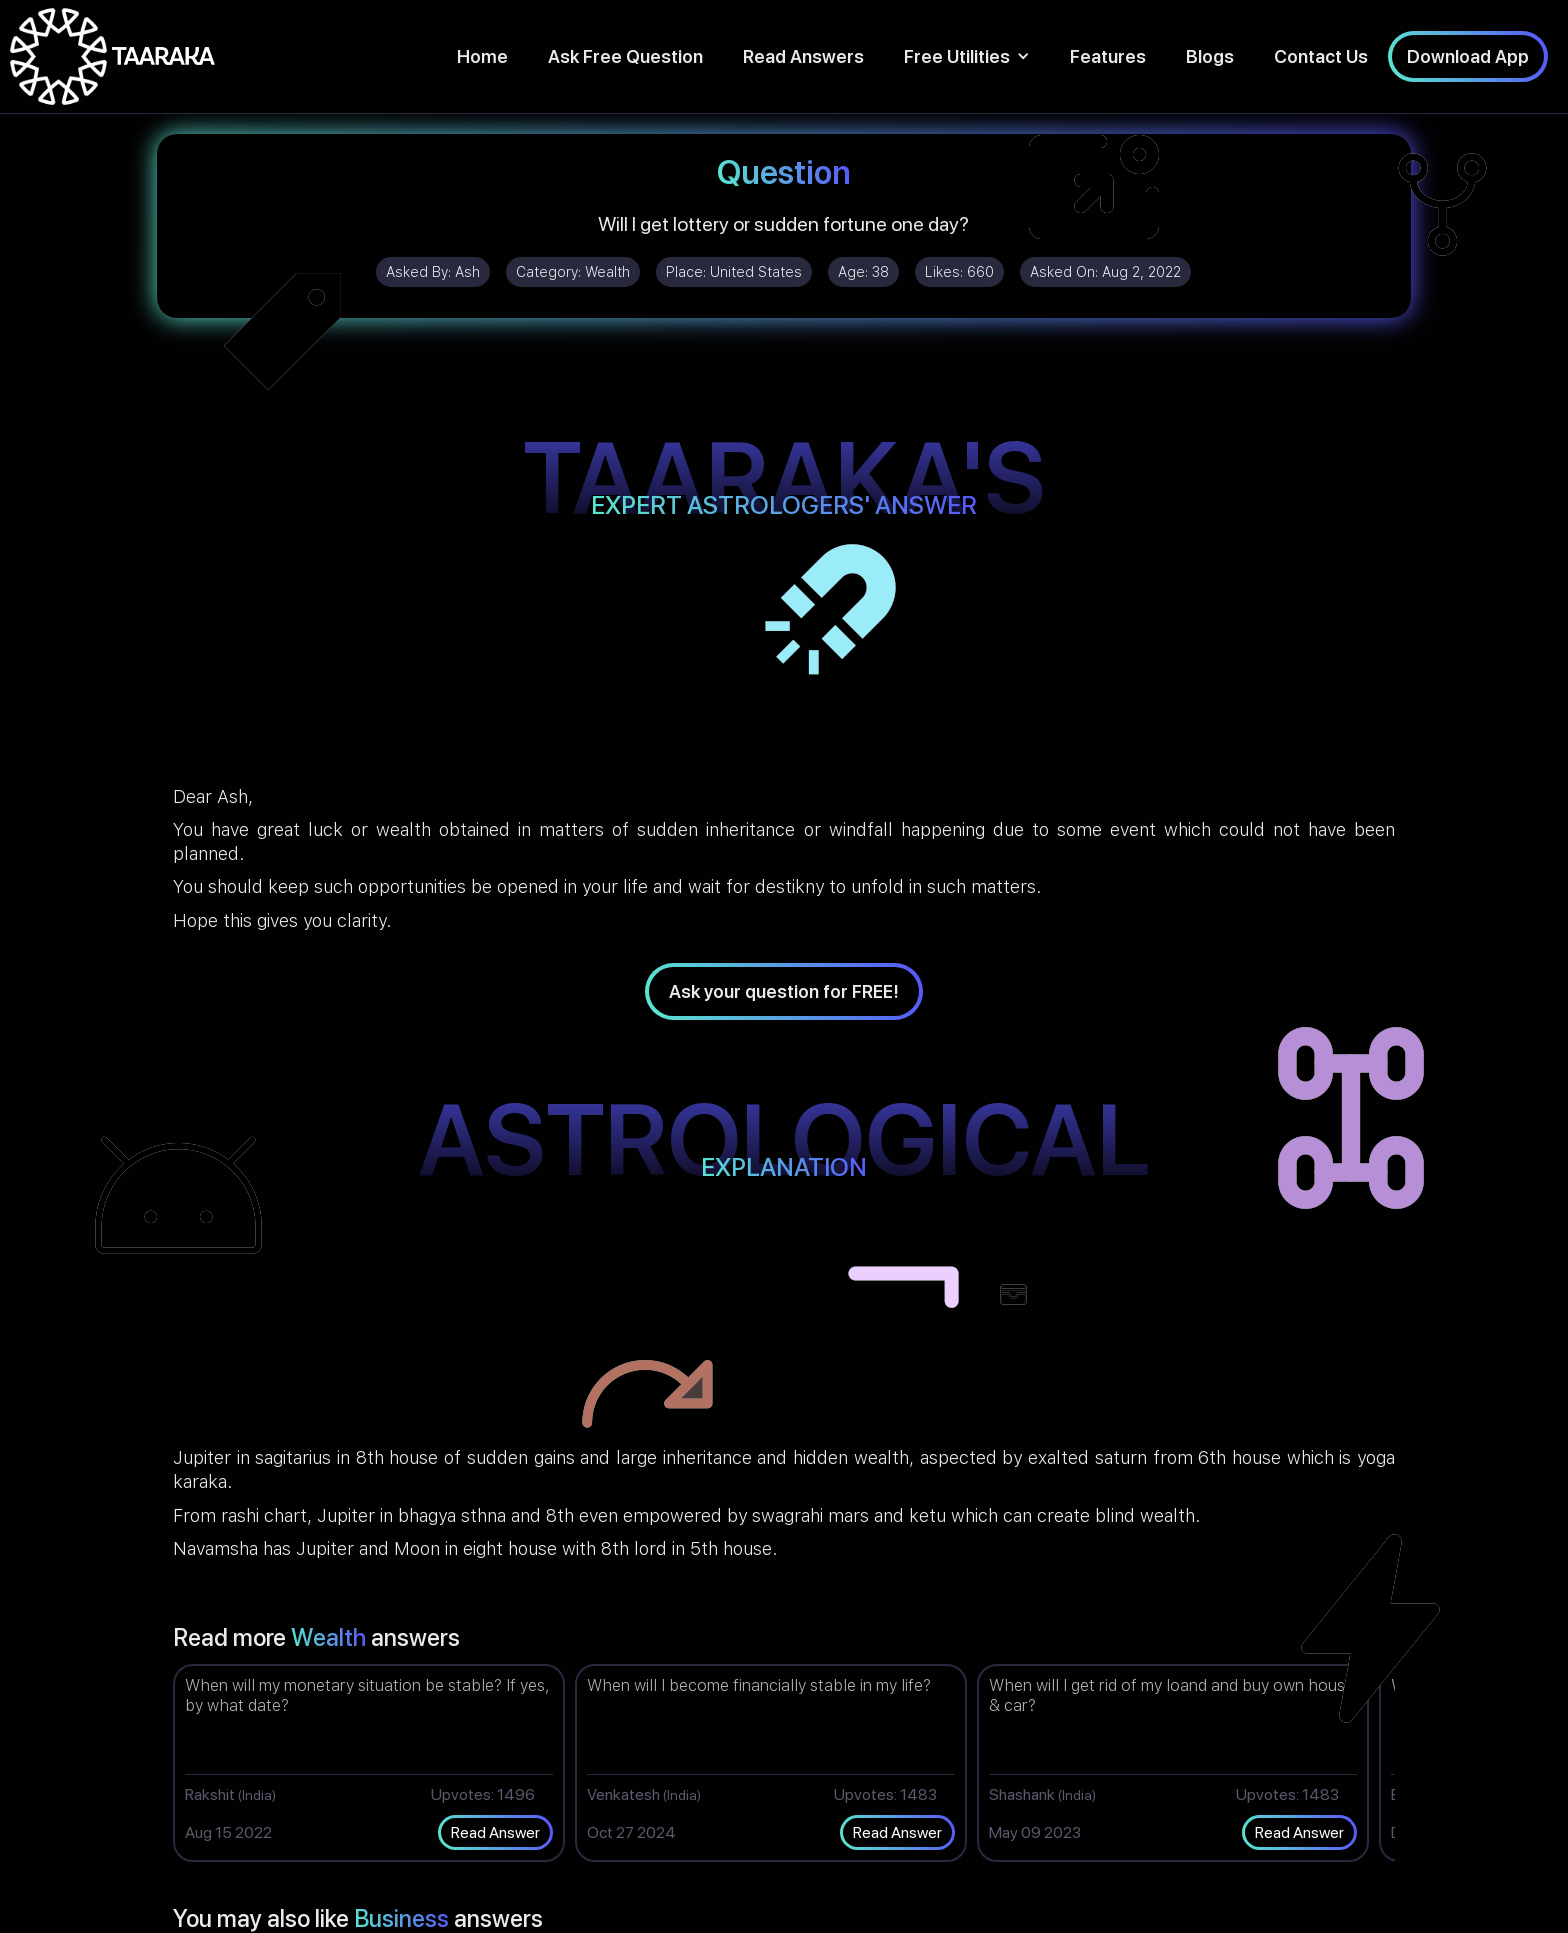 The image size is (1568, 1933). Describe the element at coordinates (178, 1201) in the screenshot. I see `android operating system logo` at that location.